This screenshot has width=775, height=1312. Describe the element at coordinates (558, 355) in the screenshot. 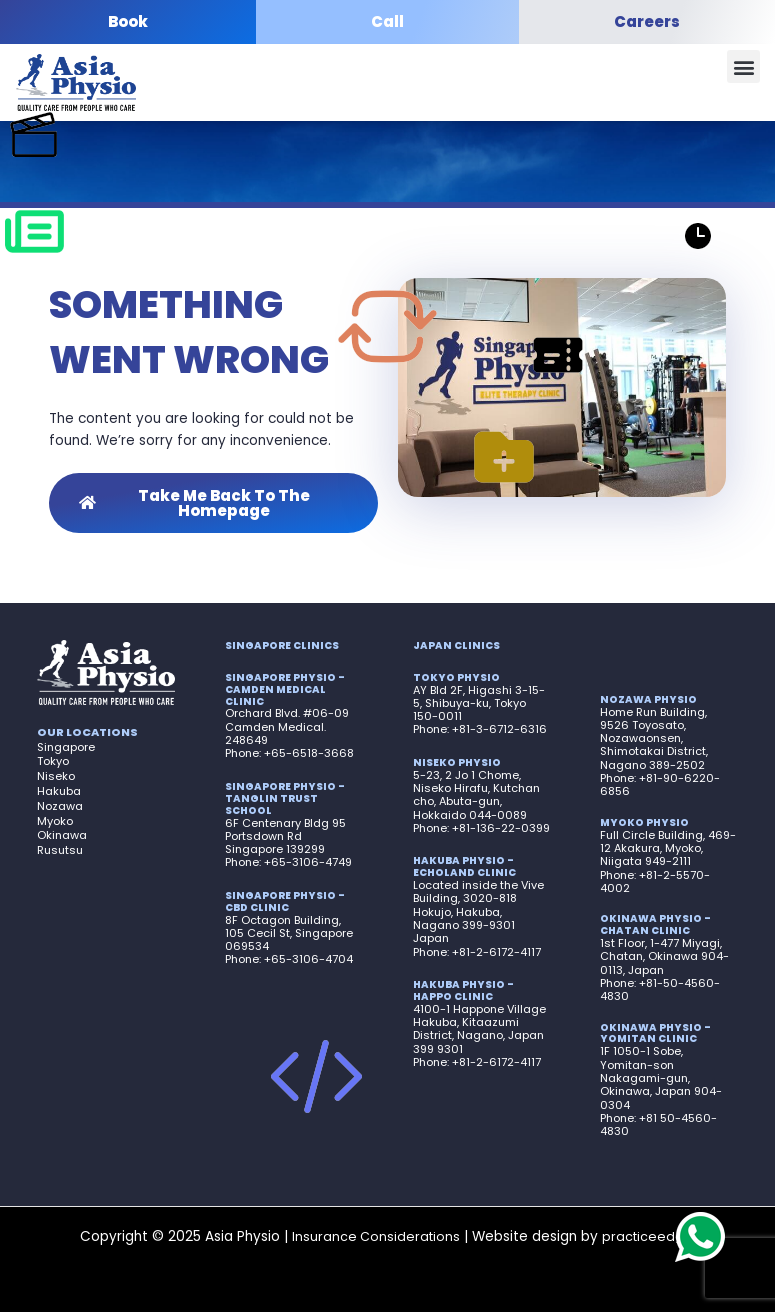

I see `view your tickets or passes` at that location.